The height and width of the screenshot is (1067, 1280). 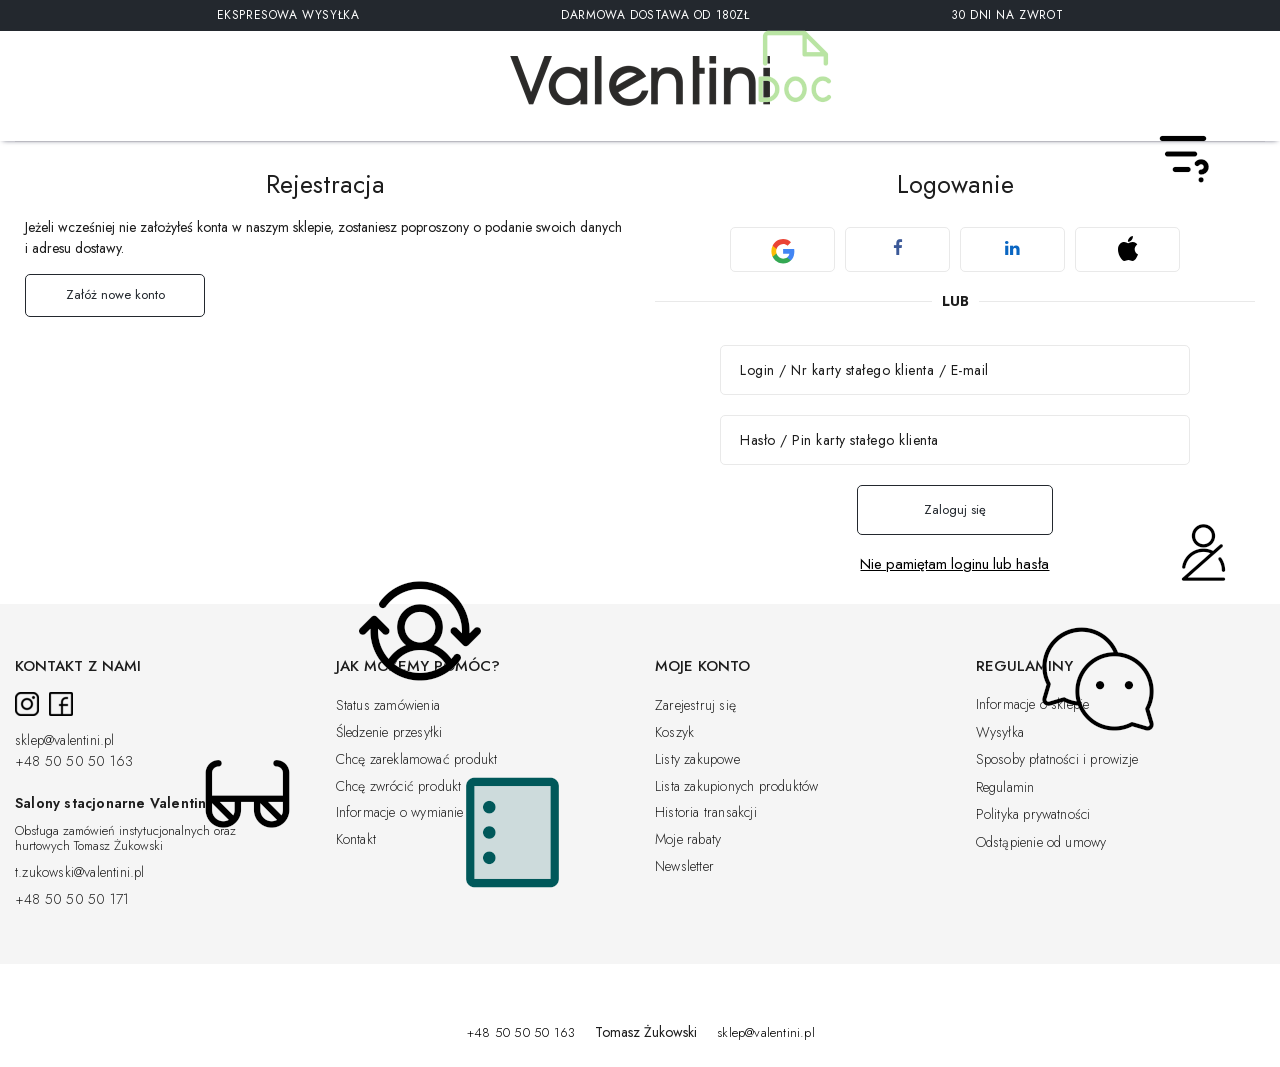 What do you see at coordinates (420, 631) in the screenshot?
I see `switch between user accounts` at bounding box center [420, 631].